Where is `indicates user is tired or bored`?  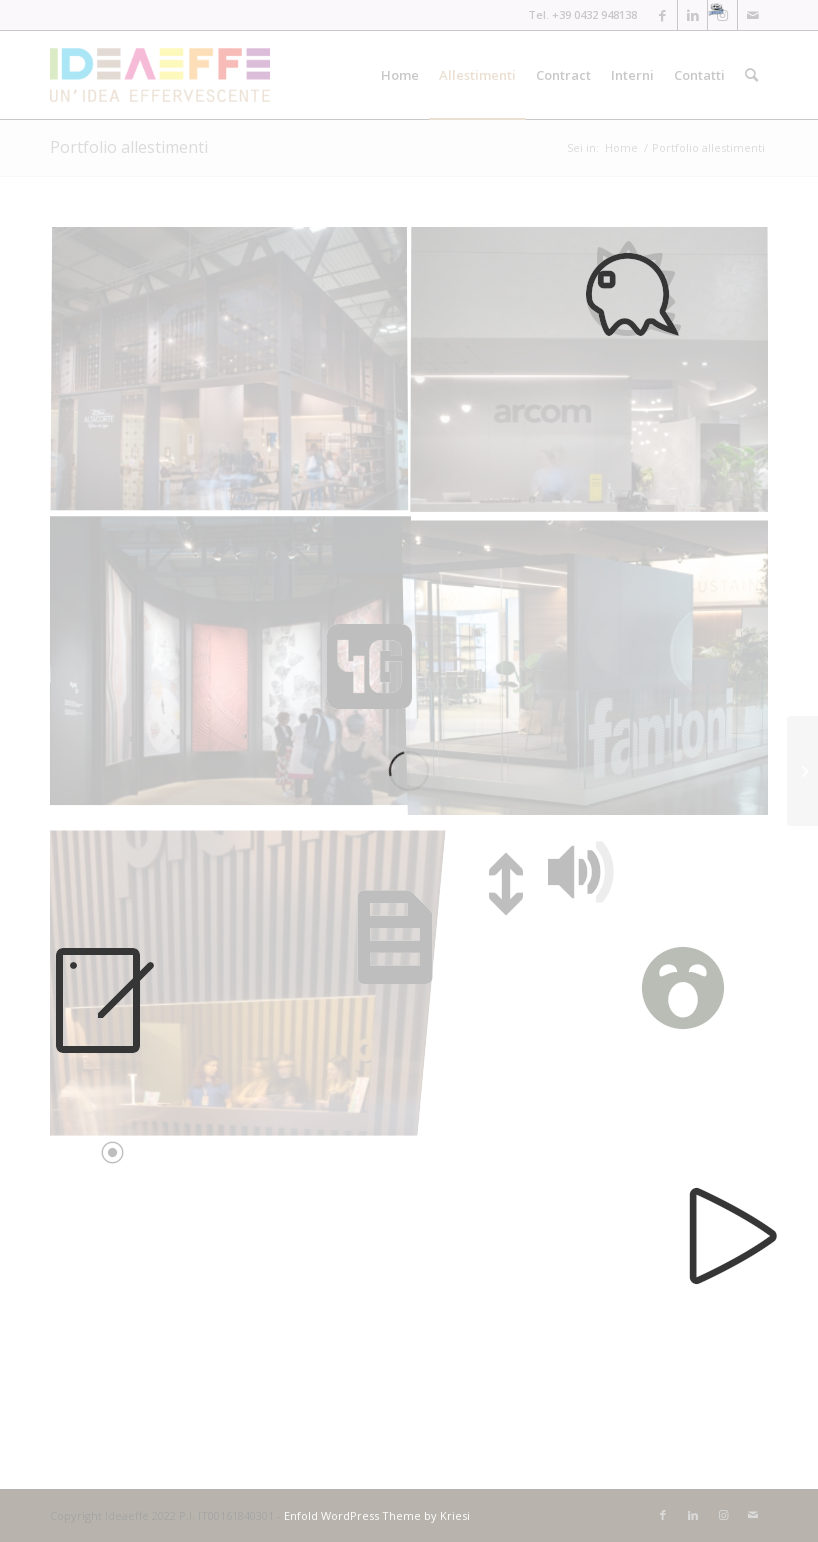
indicates user is tired or bored is located at coordinates (683, 988).